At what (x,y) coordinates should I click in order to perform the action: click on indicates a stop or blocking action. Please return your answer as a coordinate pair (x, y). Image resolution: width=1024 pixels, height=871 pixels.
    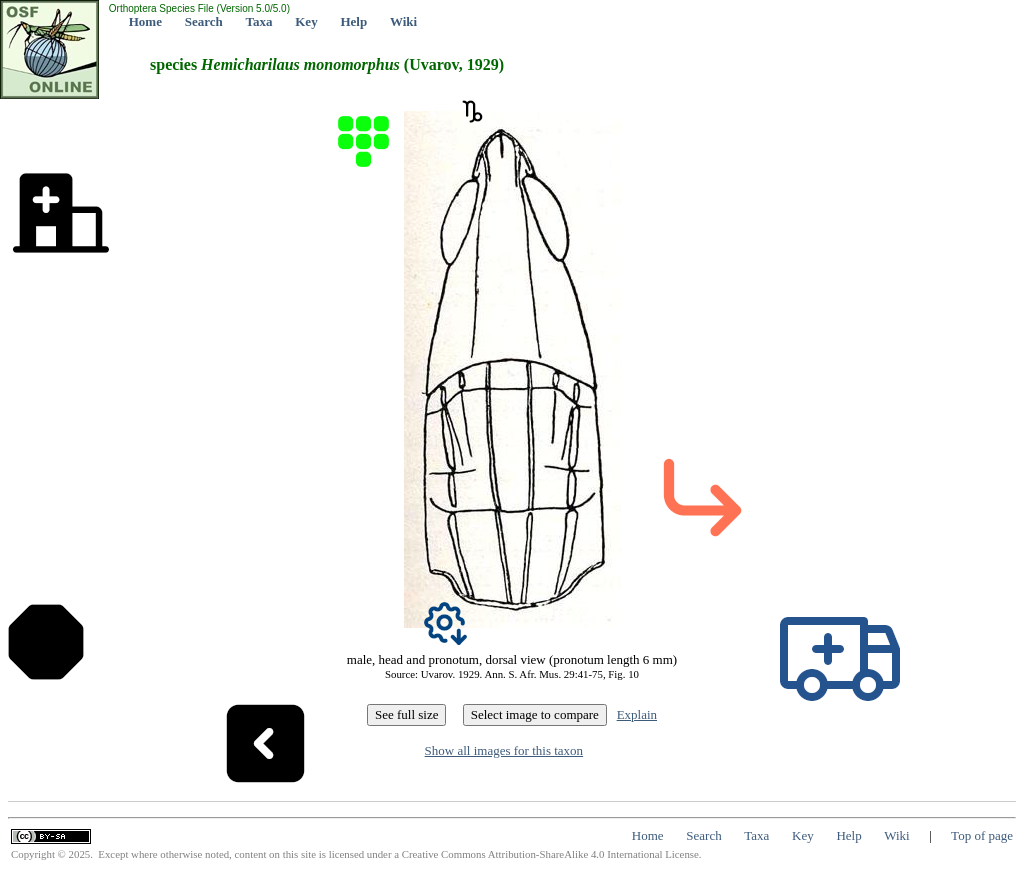
    Looking at the image, I should click on (46, 642).